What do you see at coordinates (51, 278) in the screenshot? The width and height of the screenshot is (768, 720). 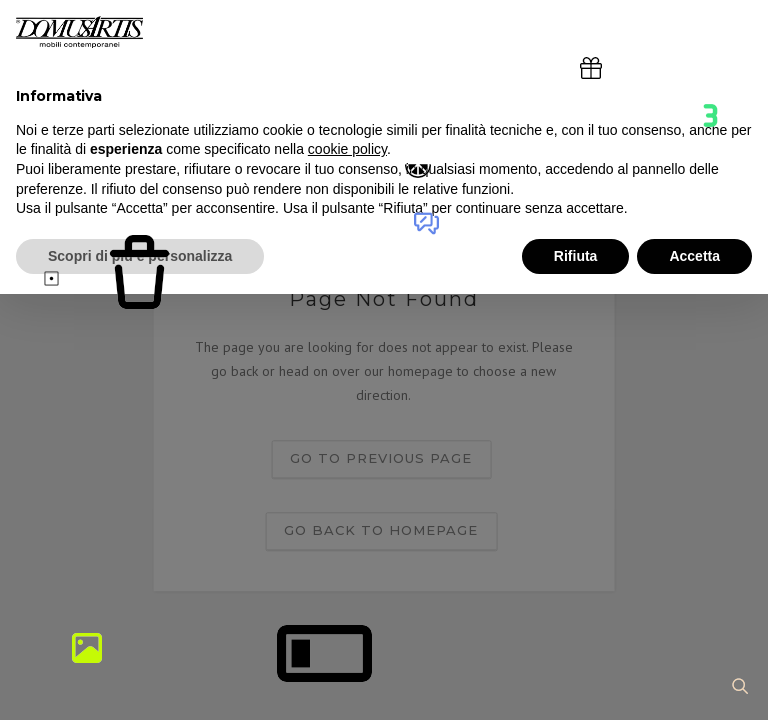 I see `indicates a modified file in a diff view` at bounding box center [51, 278].